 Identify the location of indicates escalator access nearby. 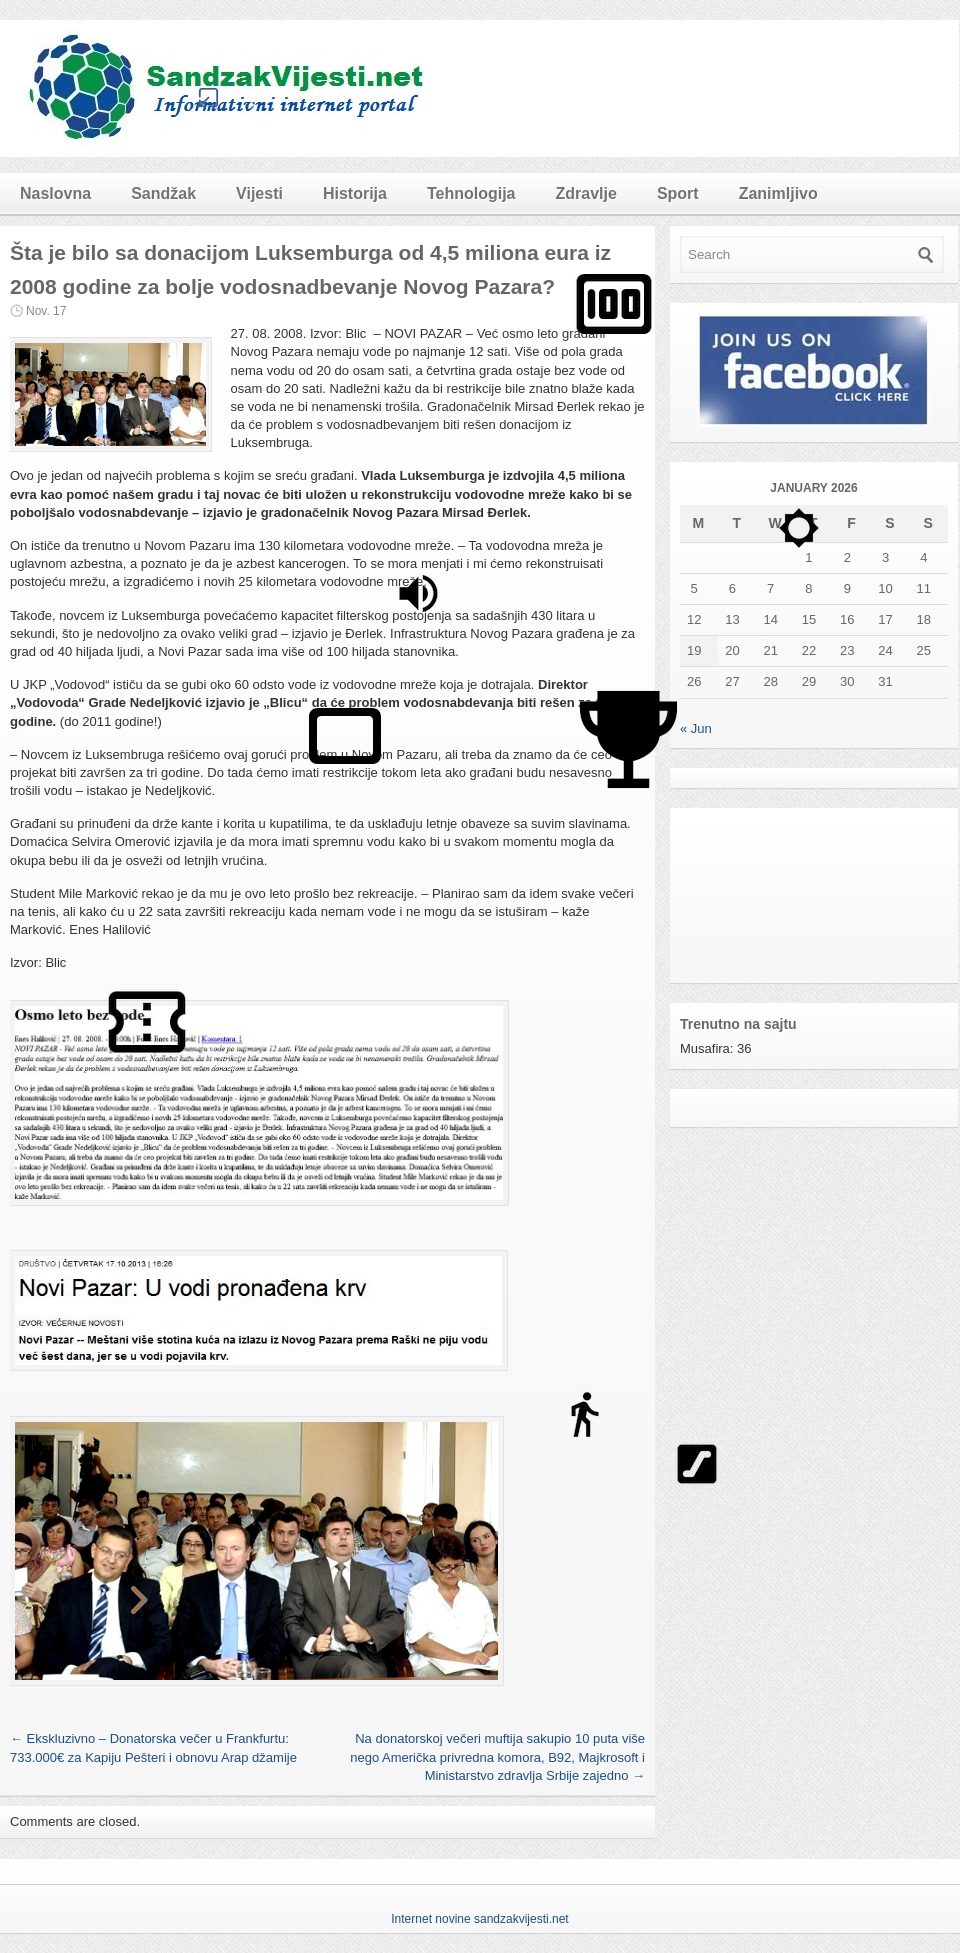
(697, 1464).